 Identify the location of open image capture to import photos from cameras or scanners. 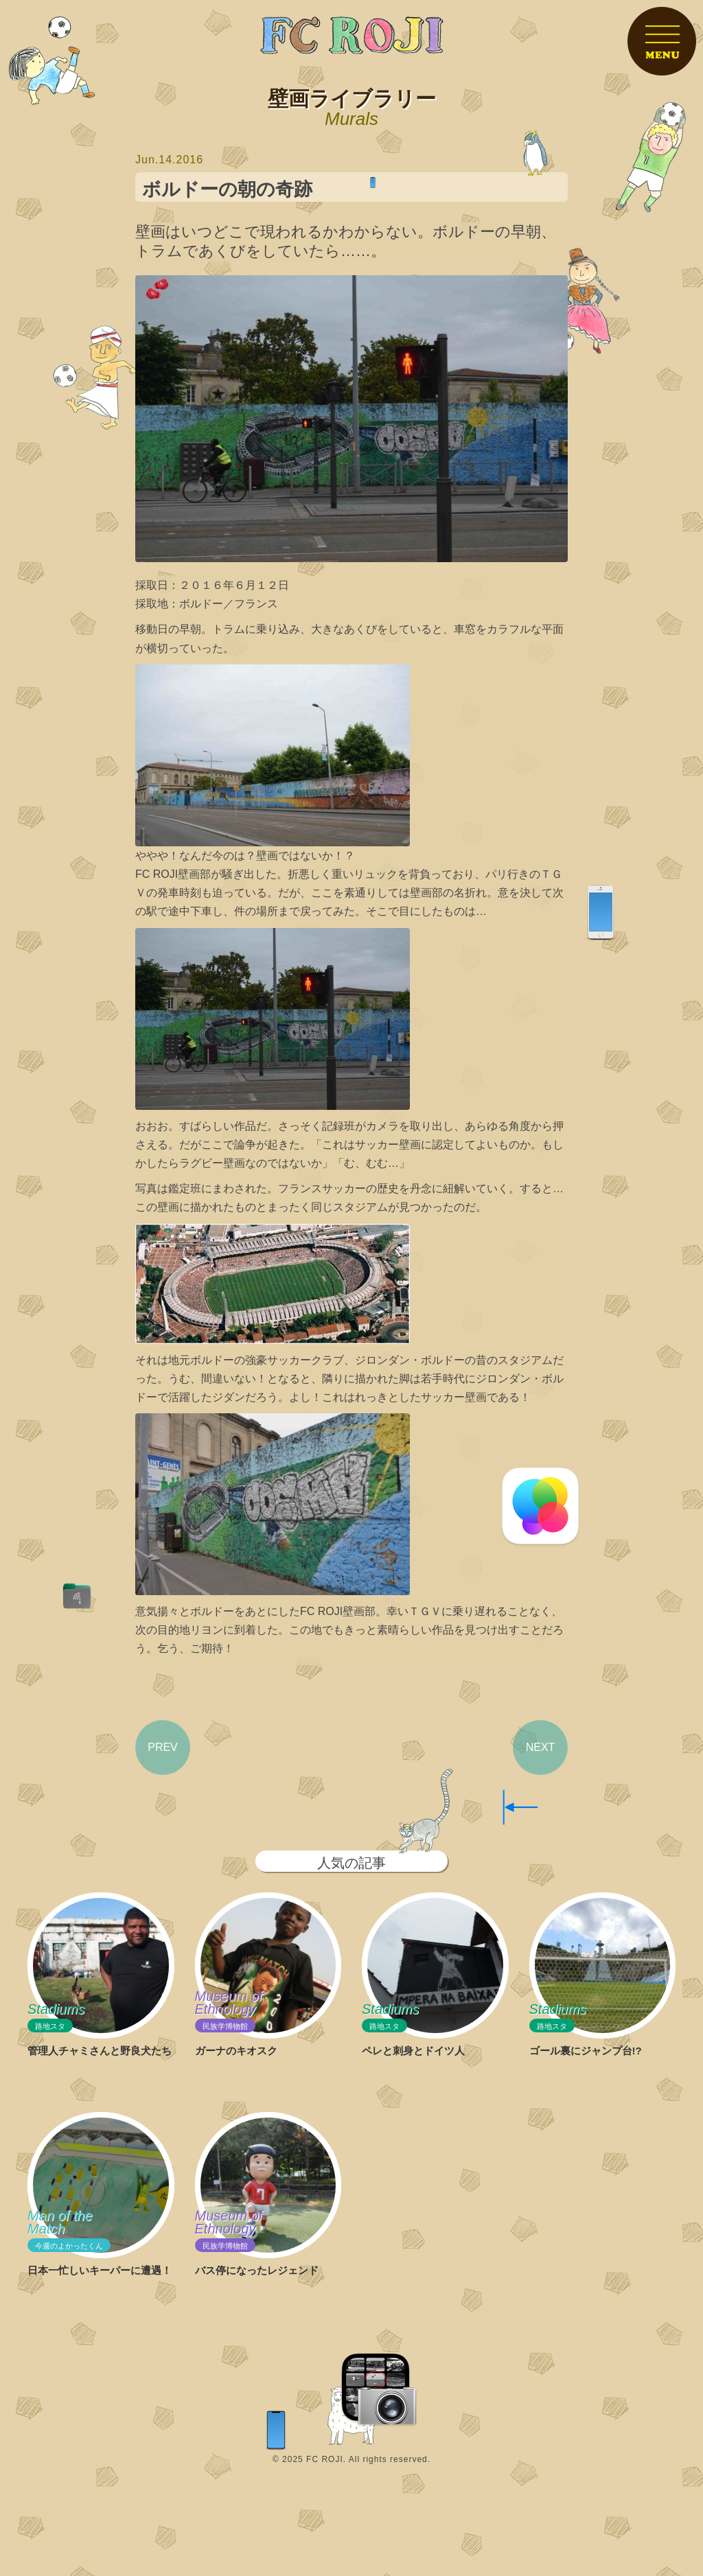
(376, 2387).